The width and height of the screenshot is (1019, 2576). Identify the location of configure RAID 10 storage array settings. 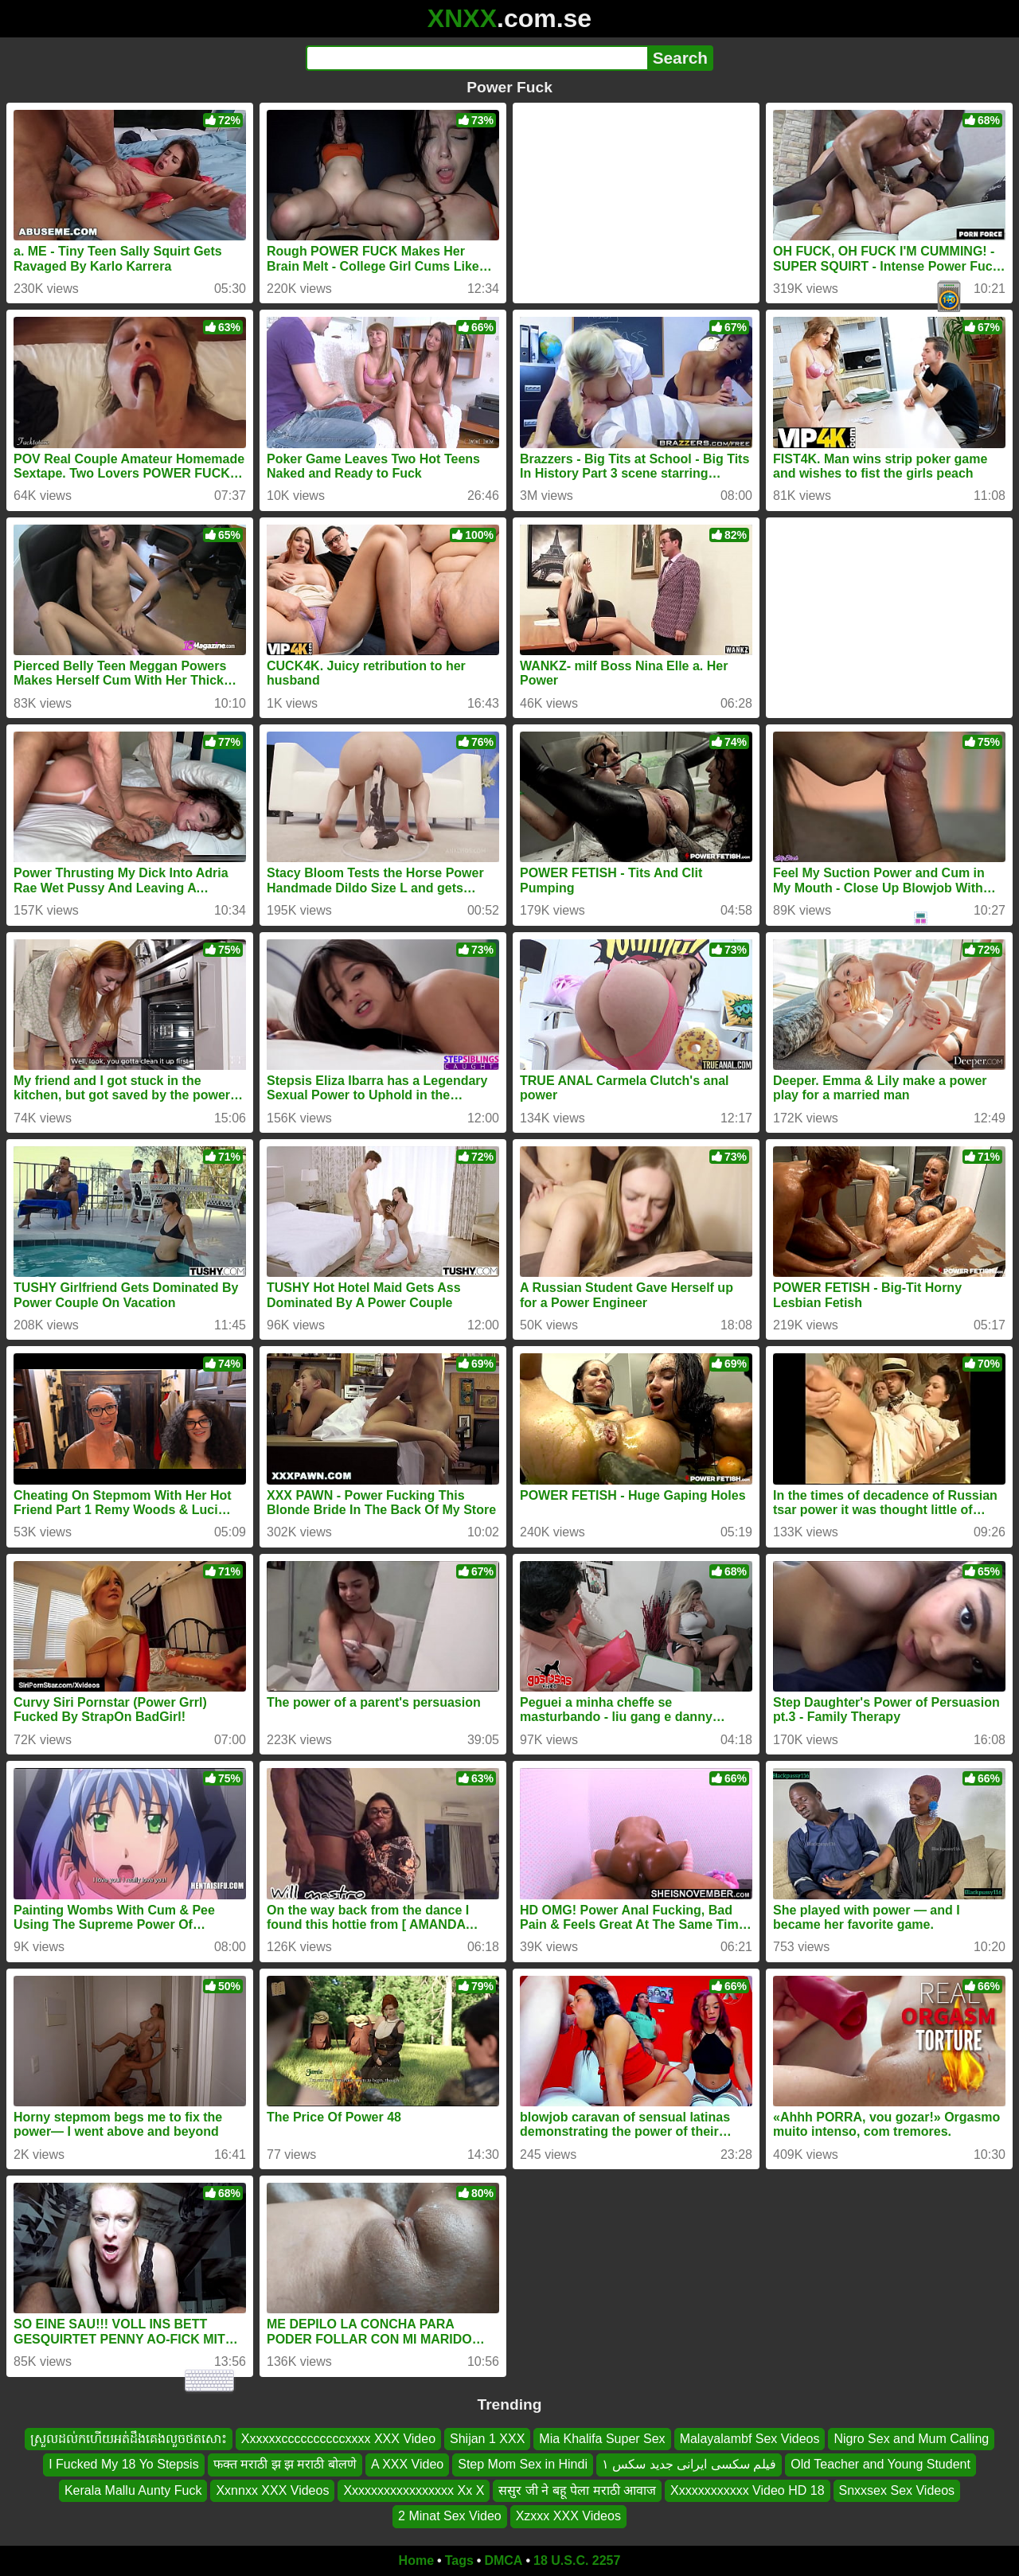
(949, 296).